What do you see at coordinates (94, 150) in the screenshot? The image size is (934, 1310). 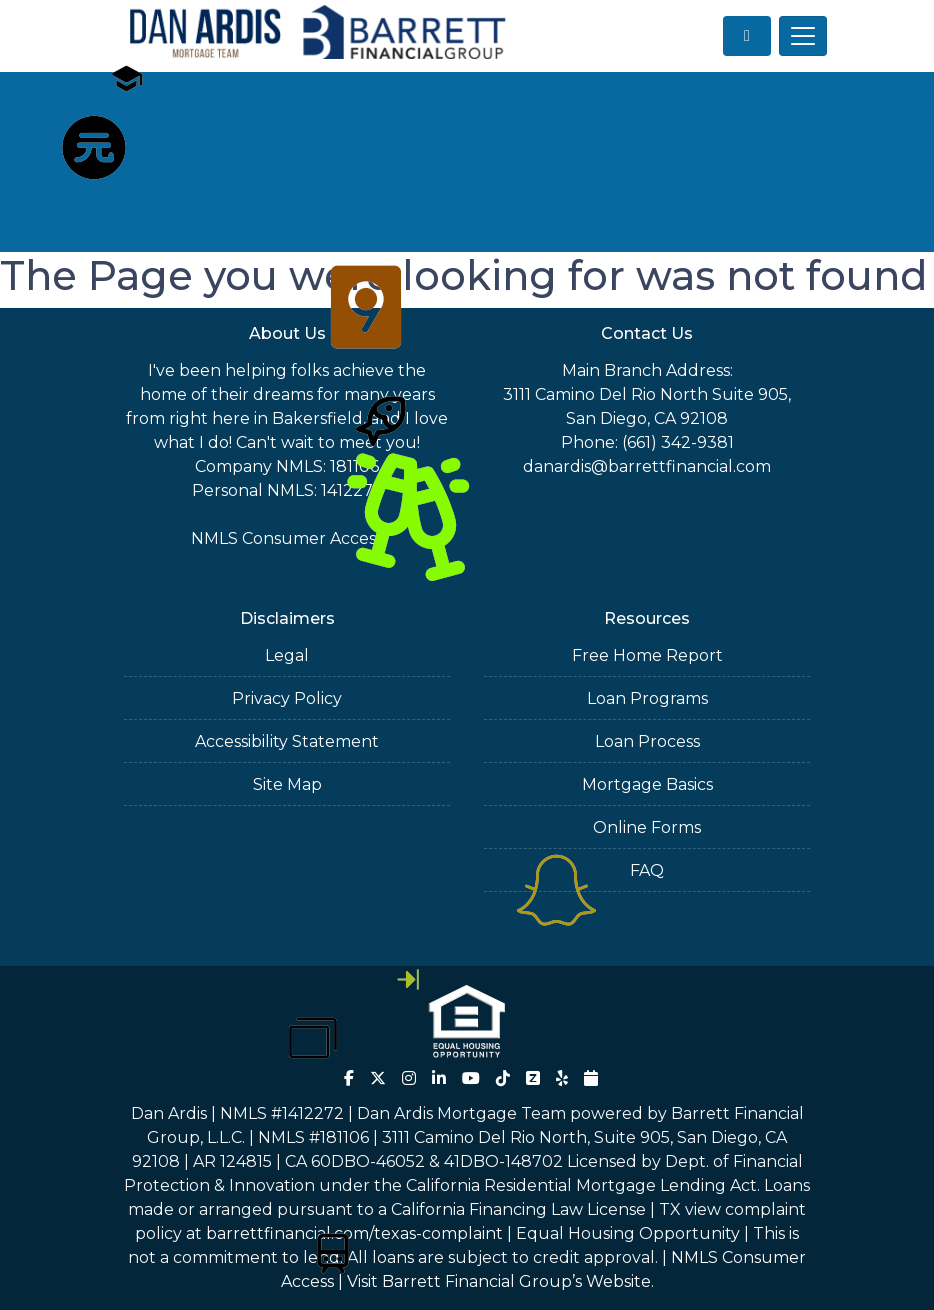 I see `chinese yuan currency indicator` at bounding box center [94, 150].